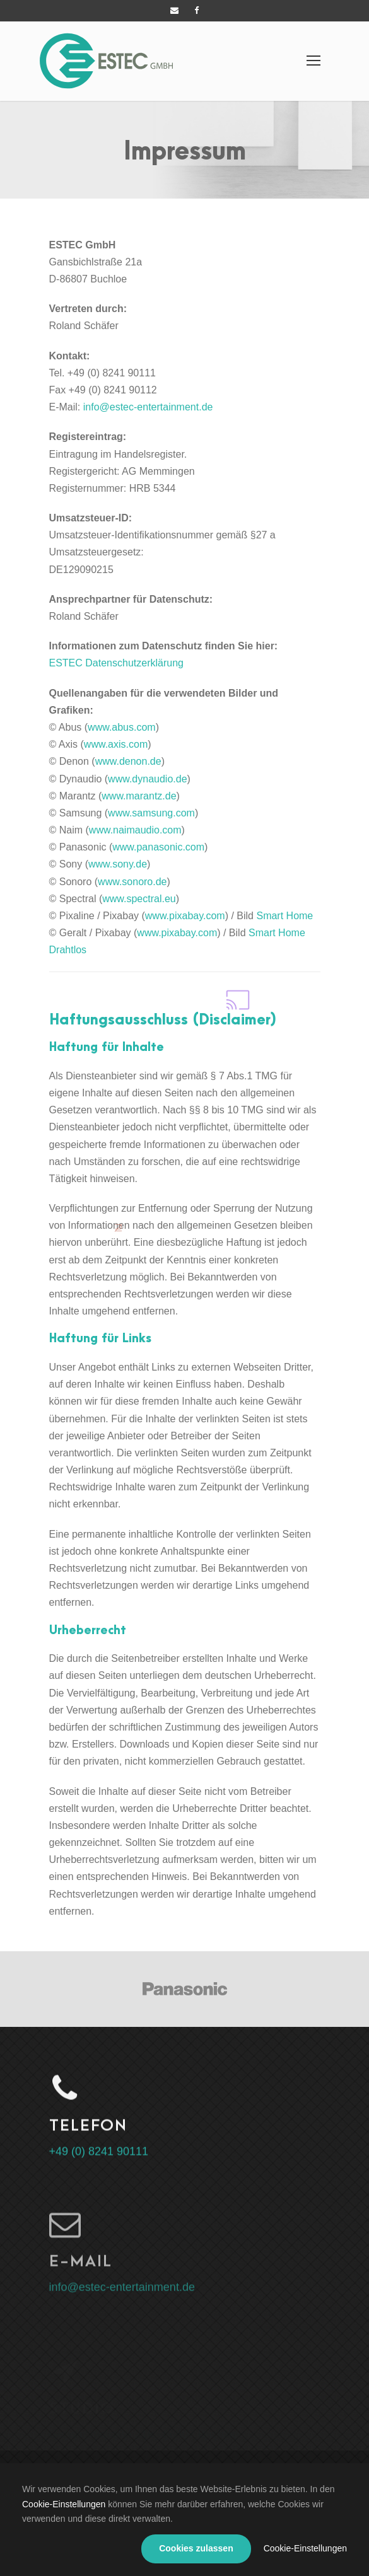  Describe the element at coordinates (118, 1227) in the screenshot. I see `indicates "not superset of" in mathematical notation` at that location.